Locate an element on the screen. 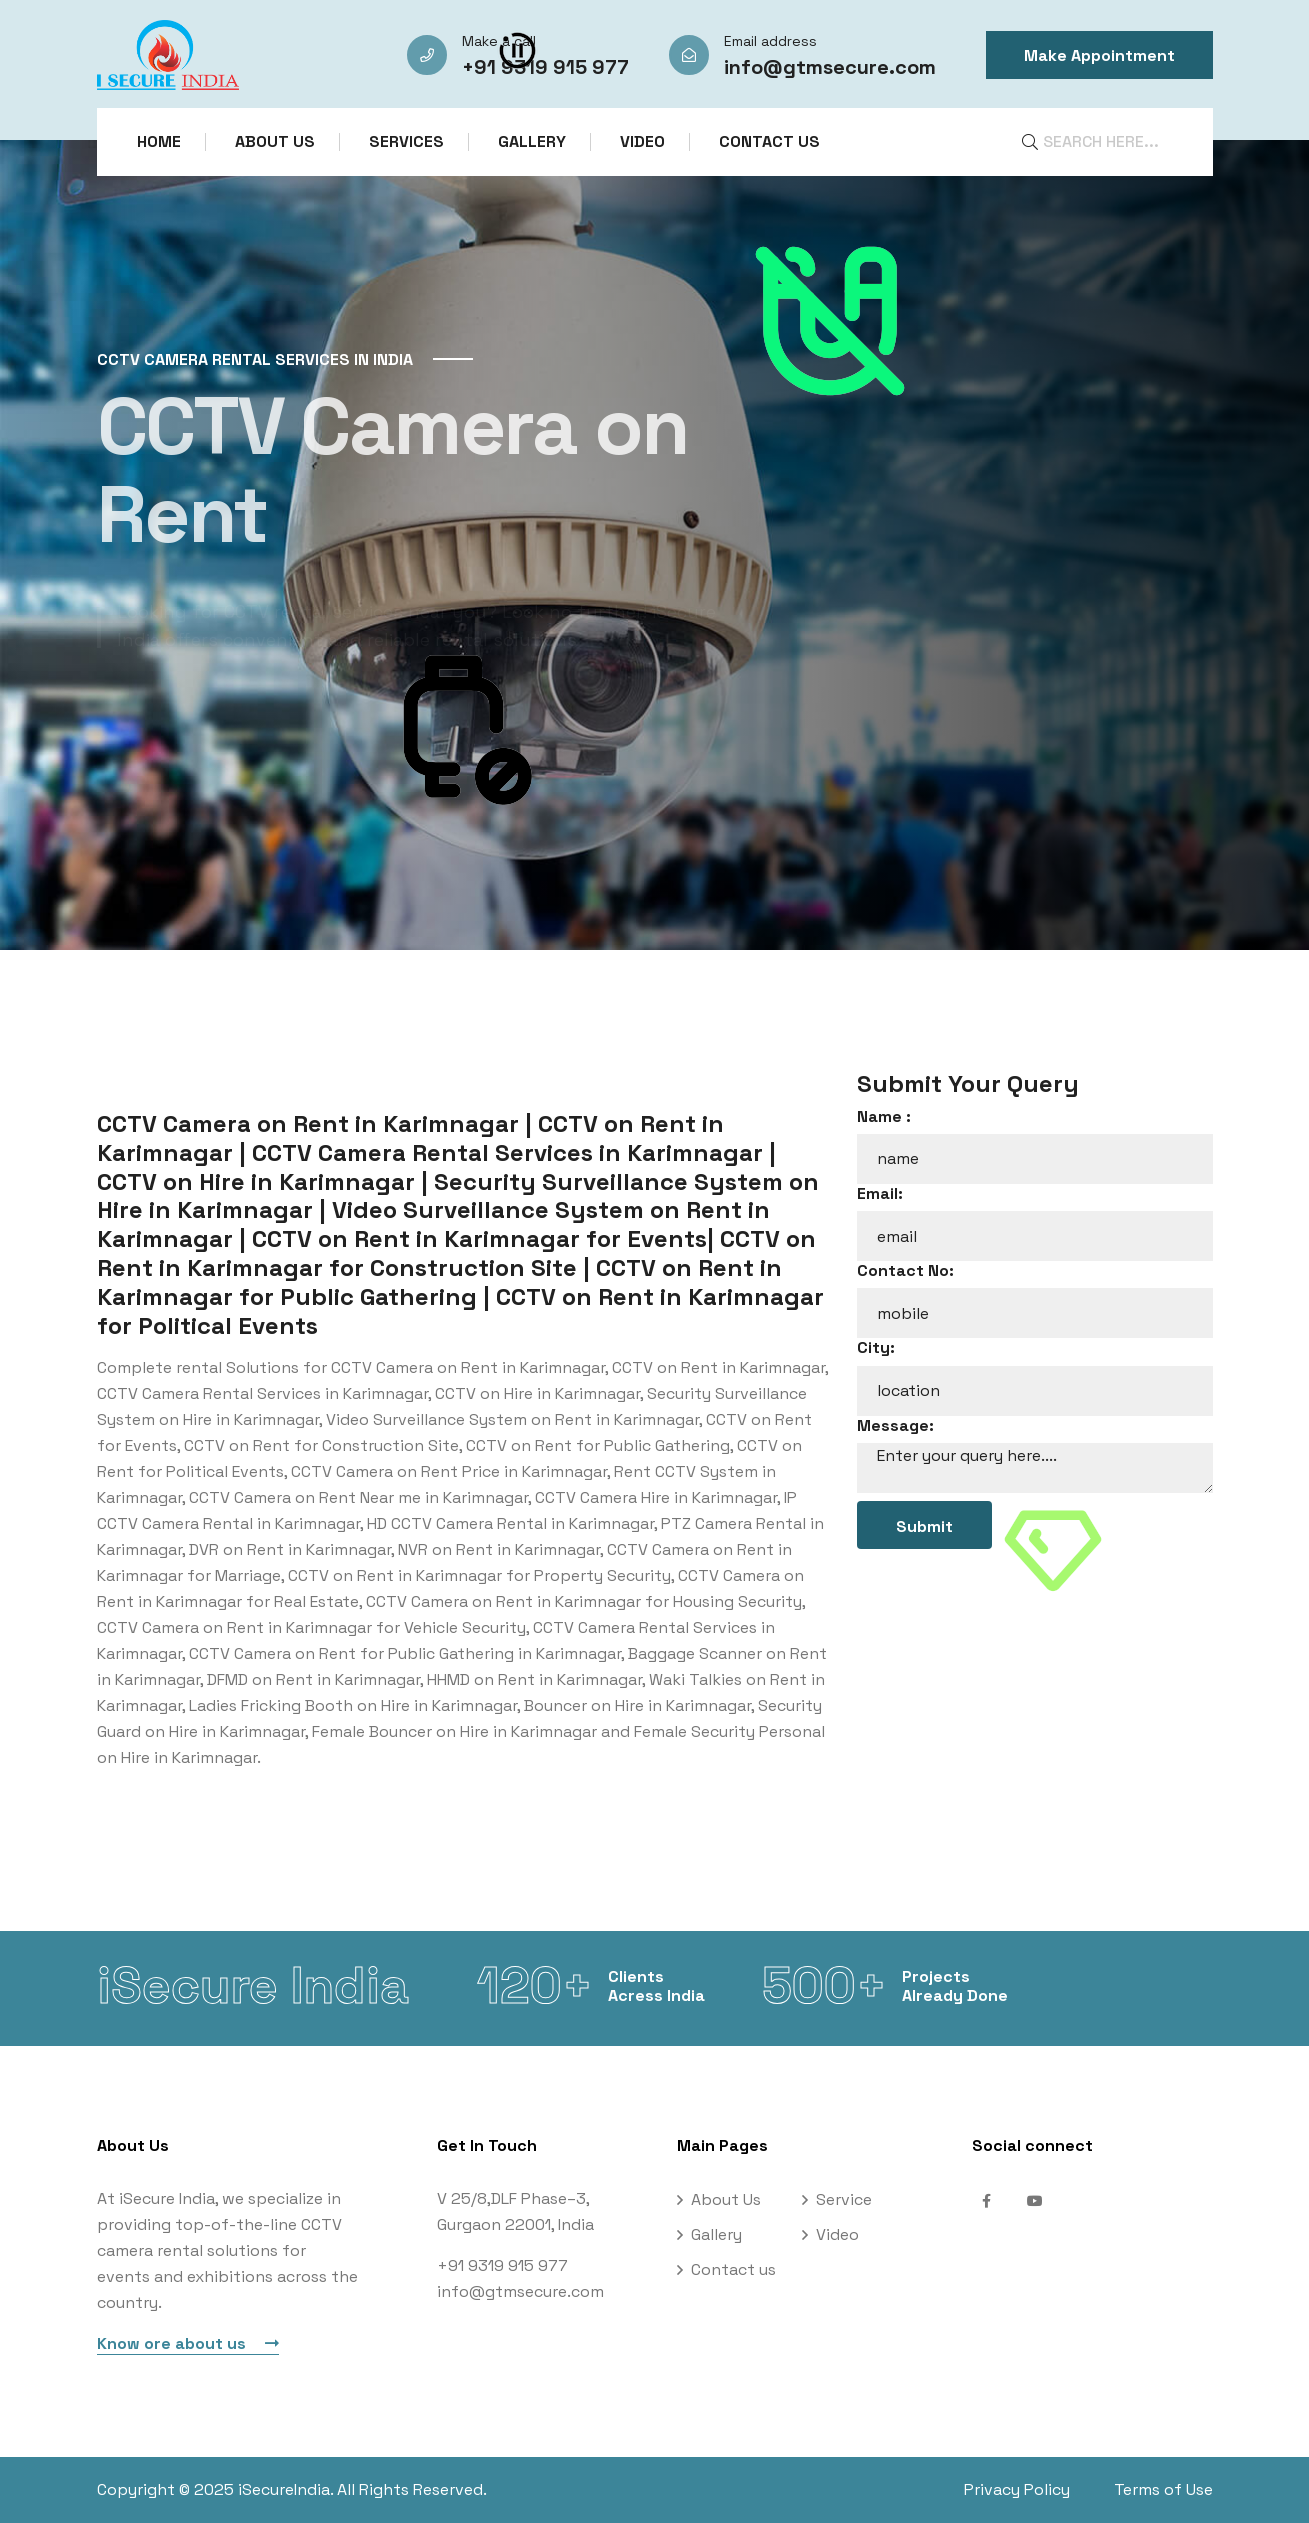  cancel smartwatch pairing is located at coordinates (453, 726).